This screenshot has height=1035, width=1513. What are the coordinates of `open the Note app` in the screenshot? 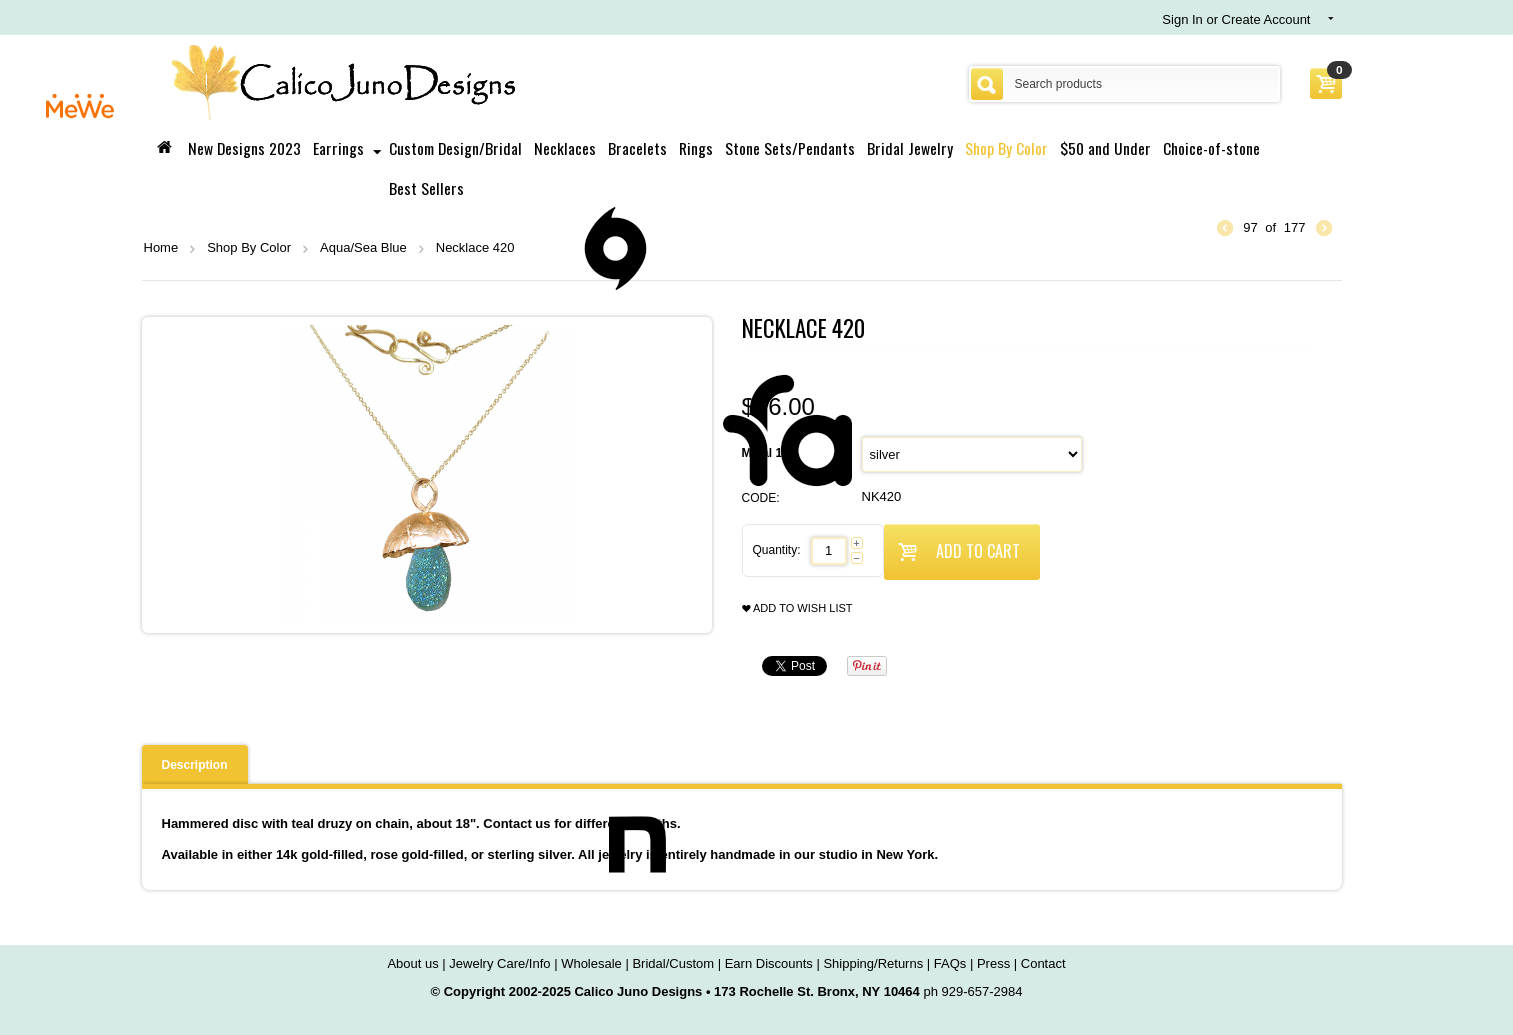 It's located at (637, 844).